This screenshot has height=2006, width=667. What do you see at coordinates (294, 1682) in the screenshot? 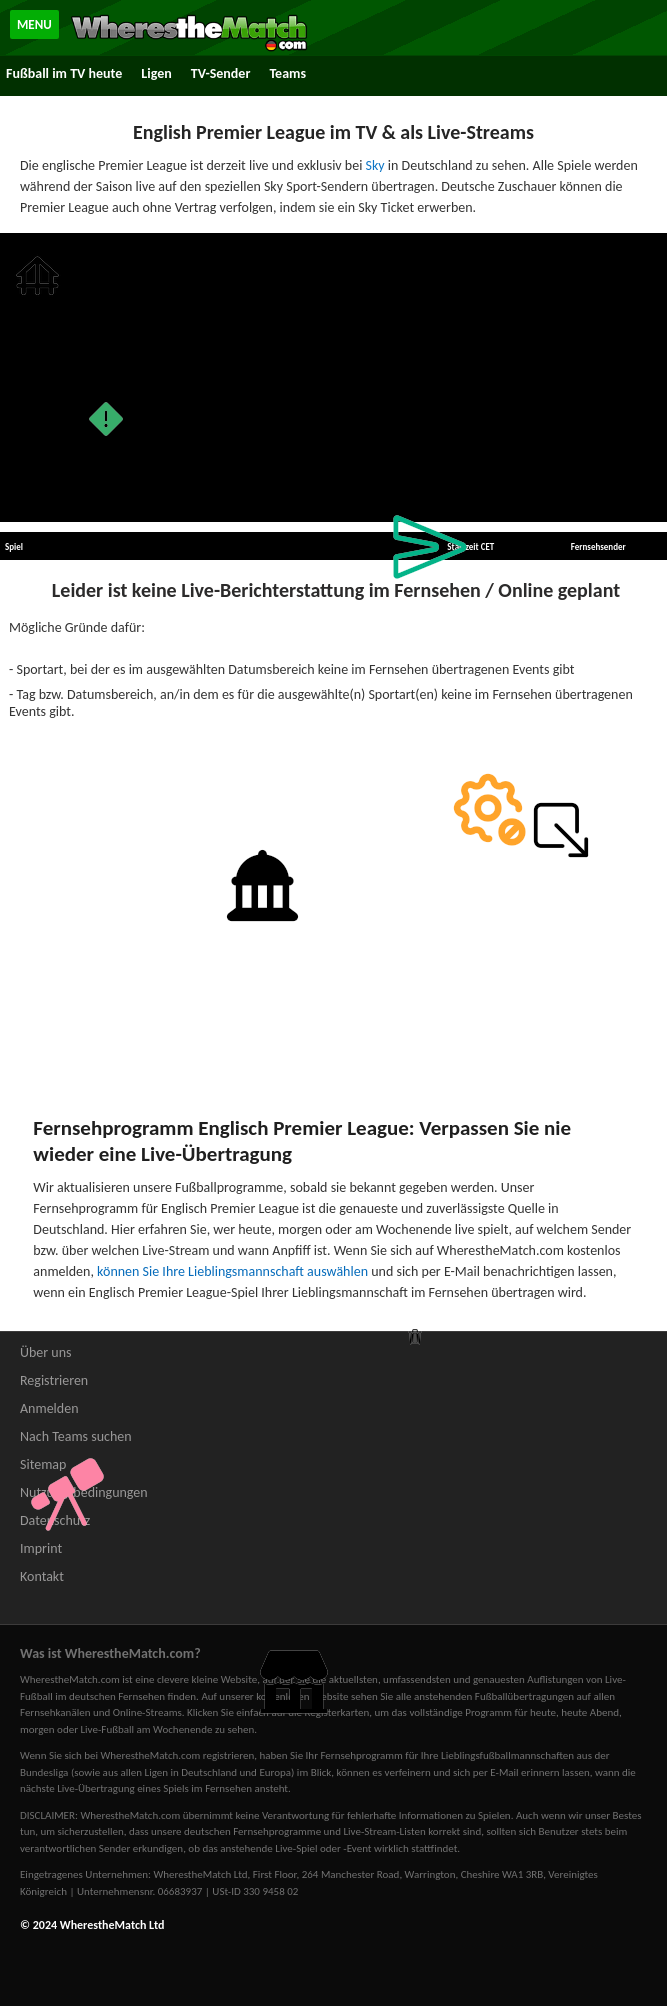
I see `browse or access the marketplace` at bounding box center [294, 1682].